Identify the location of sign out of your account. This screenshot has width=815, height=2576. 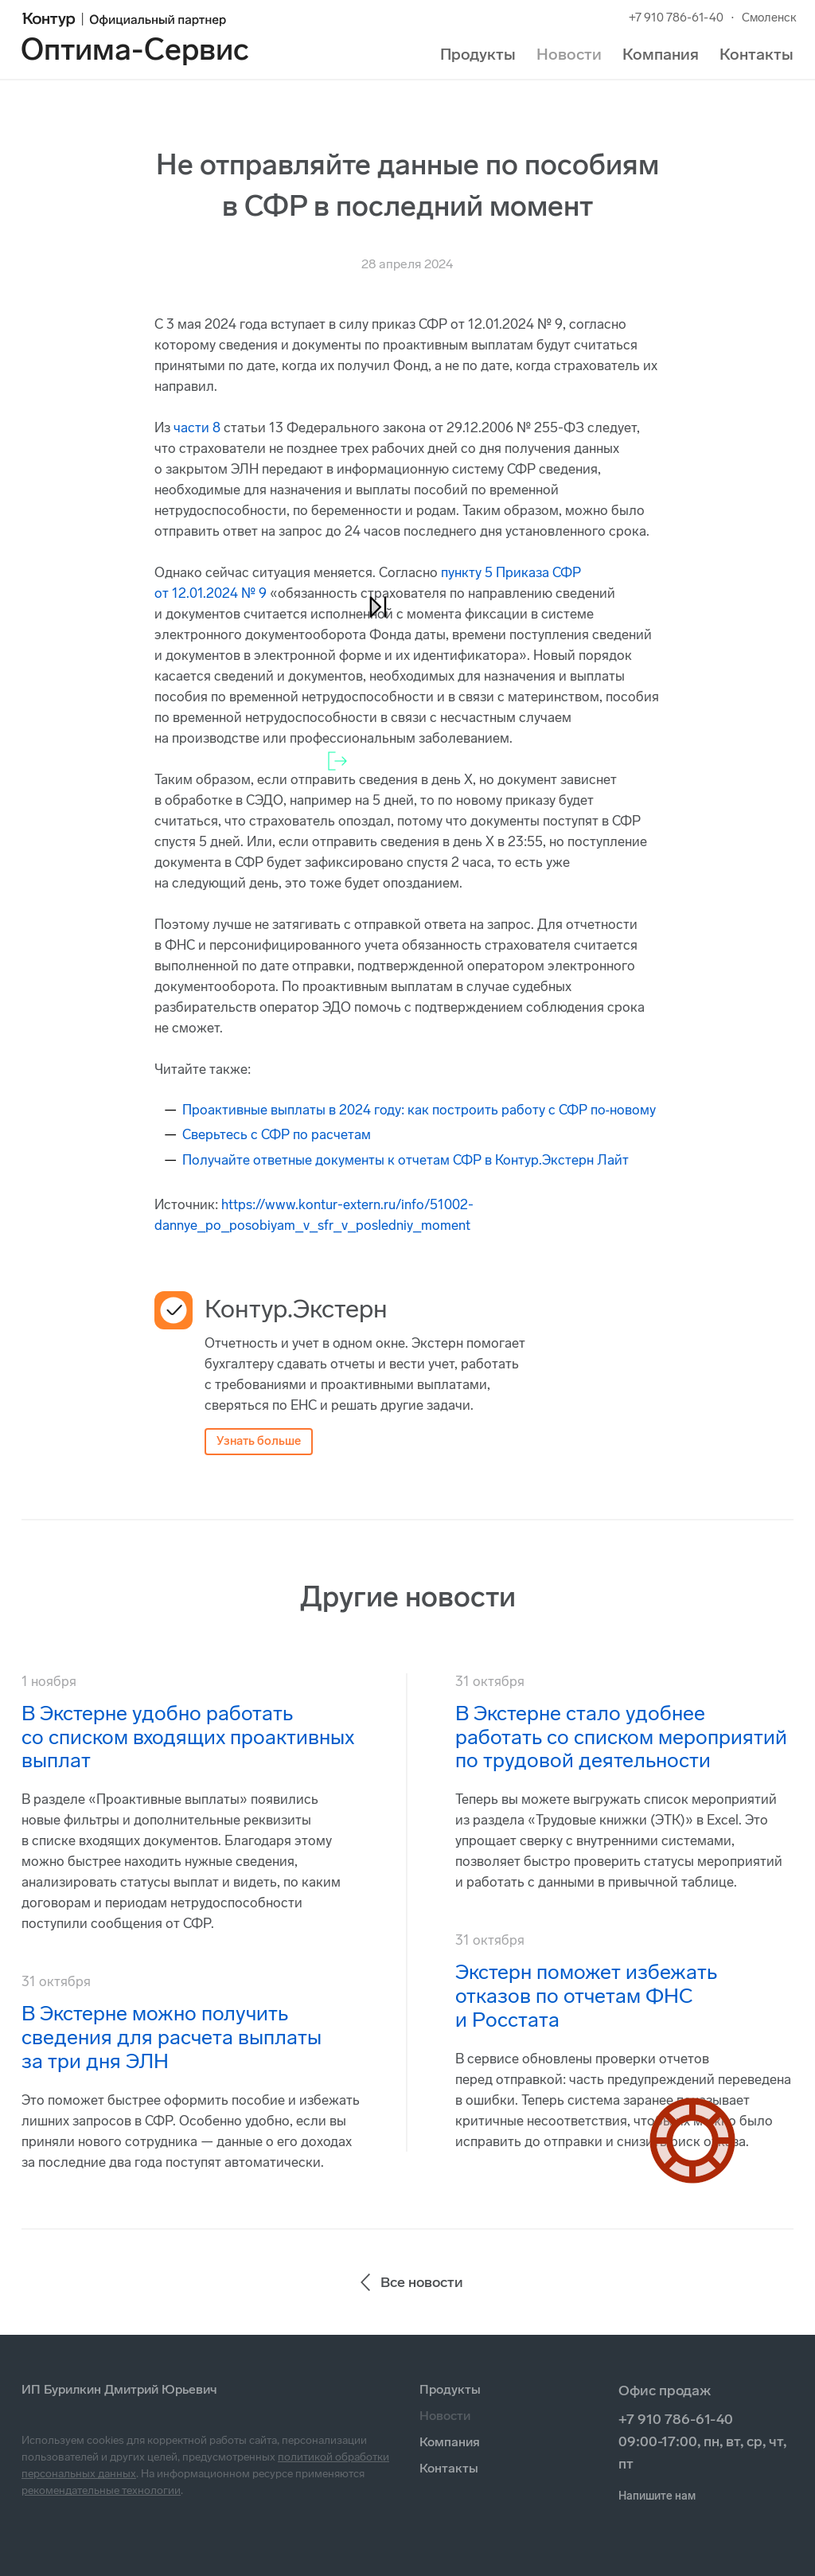
(337, 761).